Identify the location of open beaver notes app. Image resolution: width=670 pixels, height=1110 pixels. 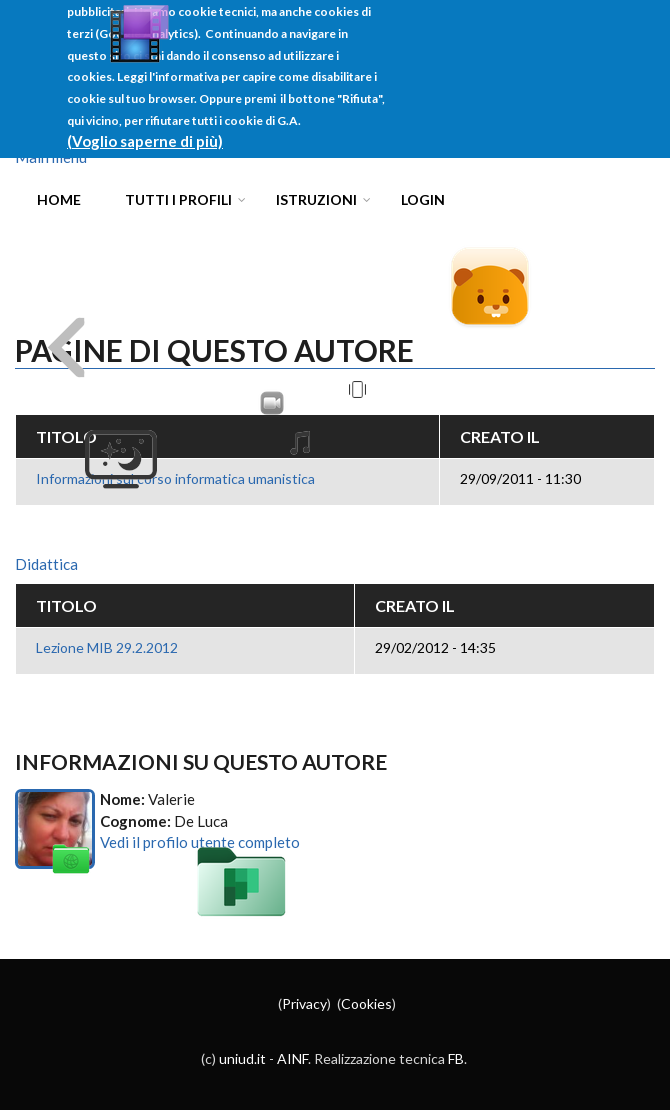
(490, 286).